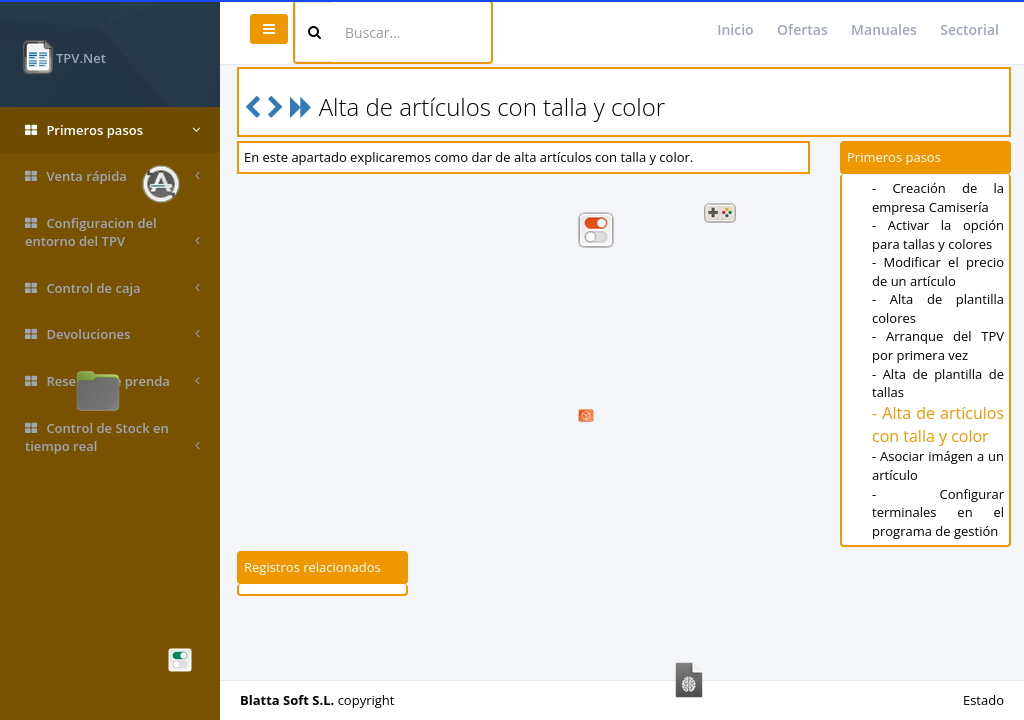 The height and width of the screenshot is (720, 1024). I want to click on libreoffice master document file type, so click(38, 57).